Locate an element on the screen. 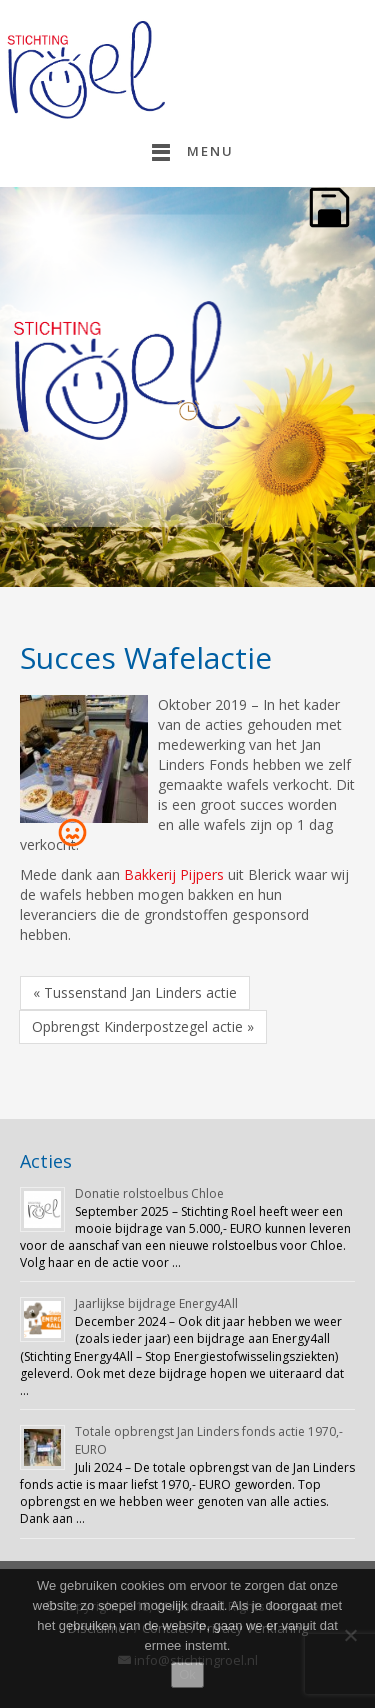 The width and height of the screenshot is (375, 1708). indicates anxious or nervous status is located at coordinates (72, 832).